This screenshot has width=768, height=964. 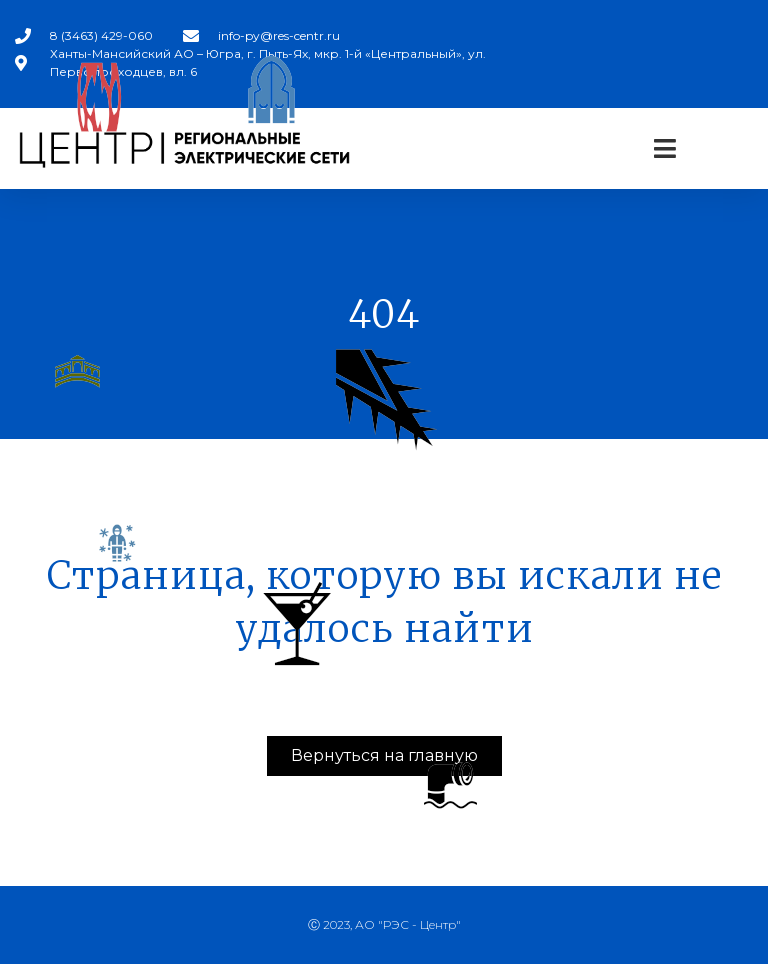 What do you see at coordinates (99, 97) in the screenshot?
I see `select mucous pillar creature or obstacle in game` at bounding box center [99, 97].